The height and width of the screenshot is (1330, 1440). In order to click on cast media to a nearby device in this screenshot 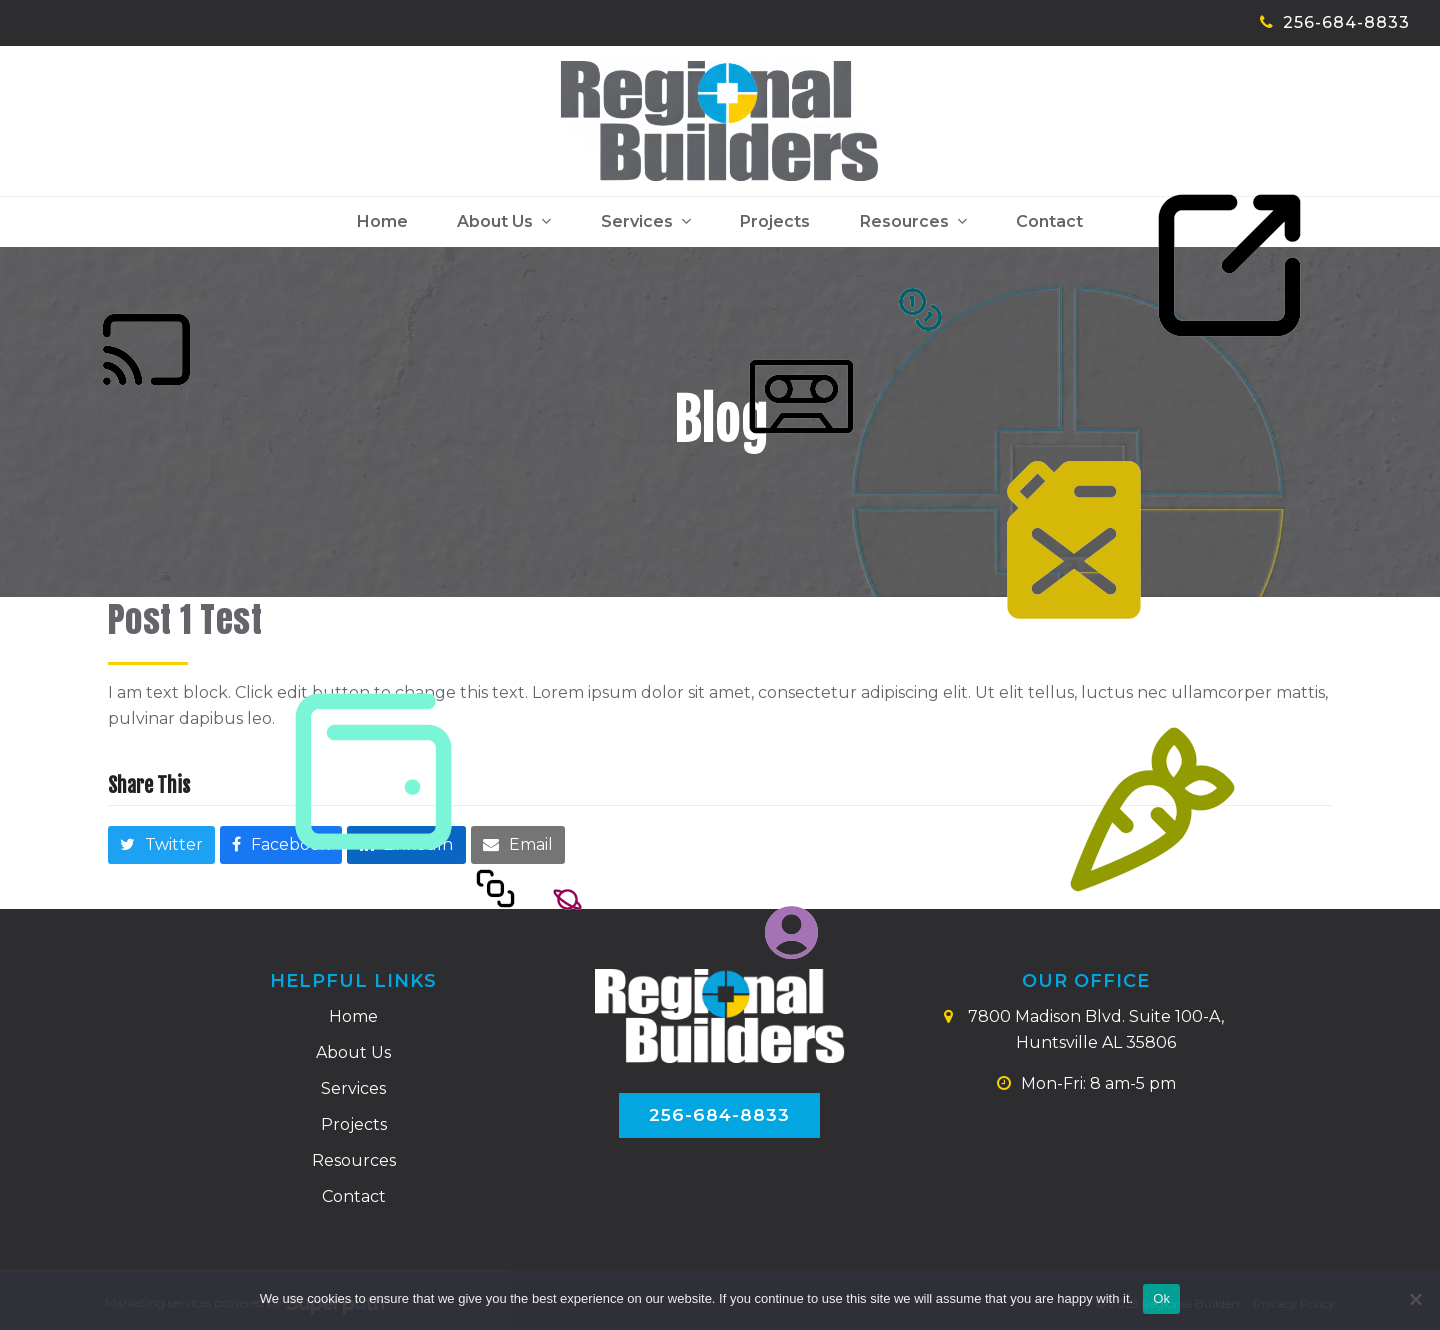, I will do `click(146, 349)`.